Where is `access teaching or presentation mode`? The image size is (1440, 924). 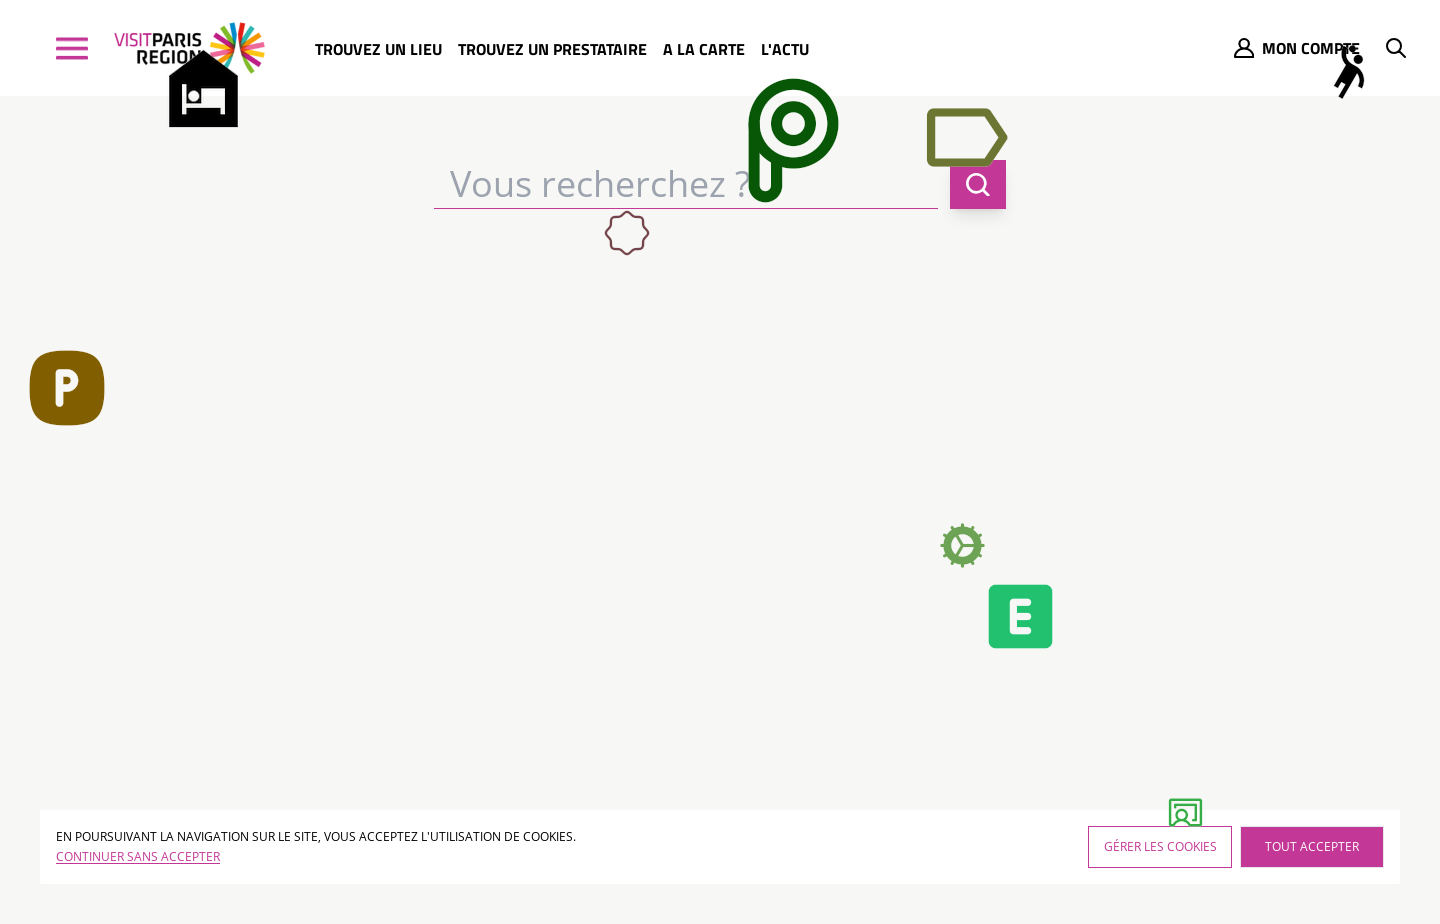
access teaching or presentation mode is located at coordinates (1185, 812).